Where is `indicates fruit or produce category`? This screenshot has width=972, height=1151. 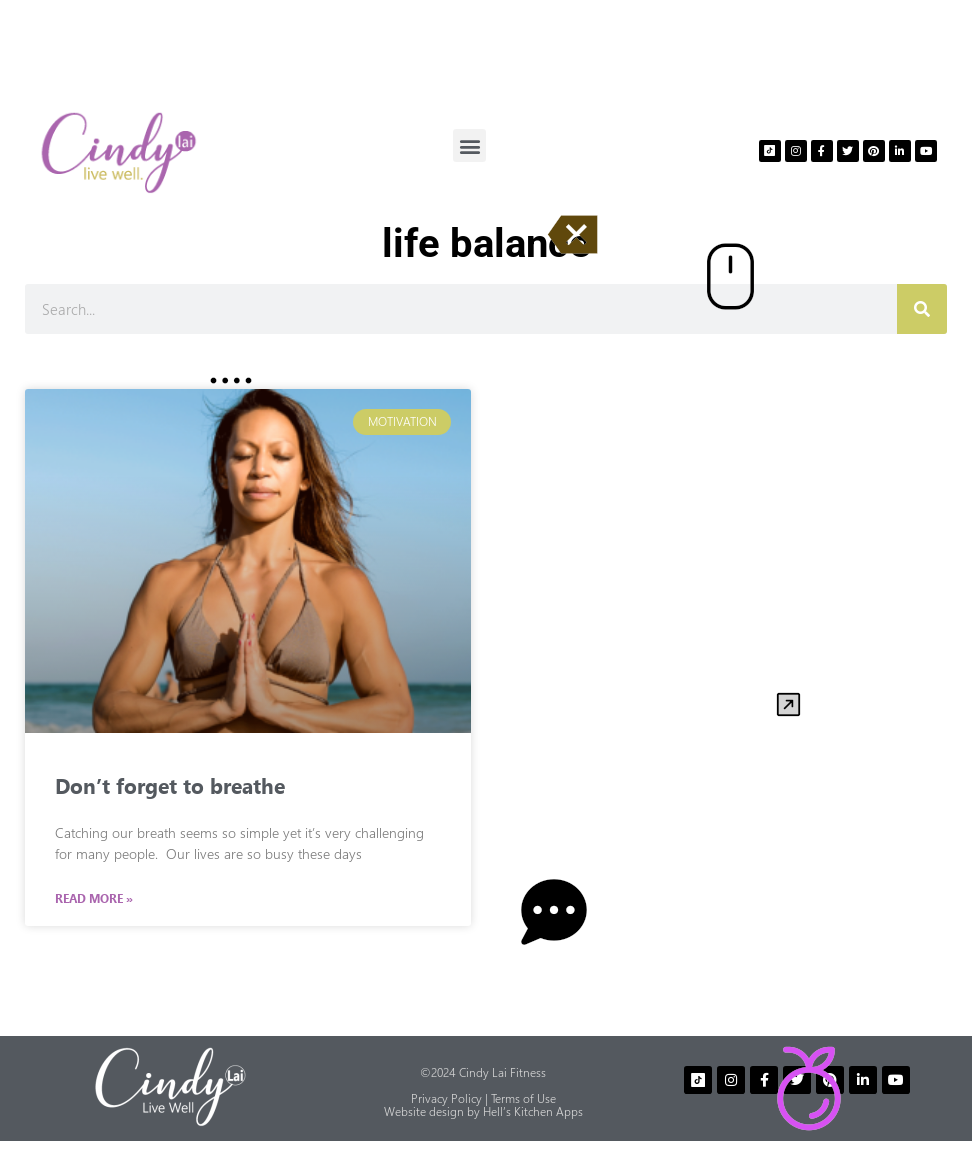 indicates fruit or produce category is located at coordinates (809, 1090).